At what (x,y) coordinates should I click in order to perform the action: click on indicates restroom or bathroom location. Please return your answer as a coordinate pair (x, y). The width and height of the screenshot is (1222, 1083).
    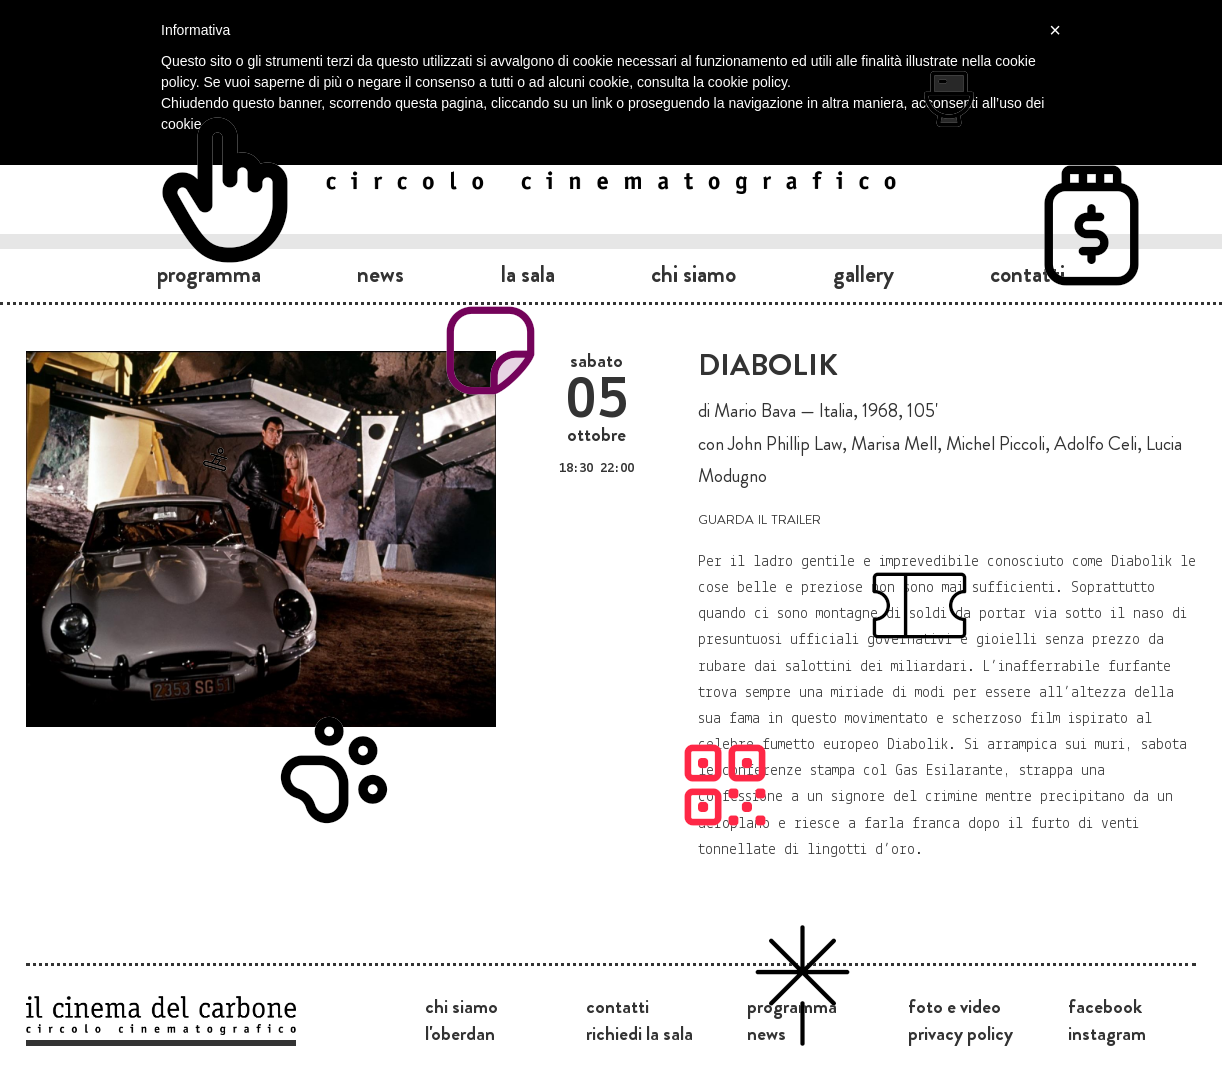
    Looking at the image, I should click on (949, 98).